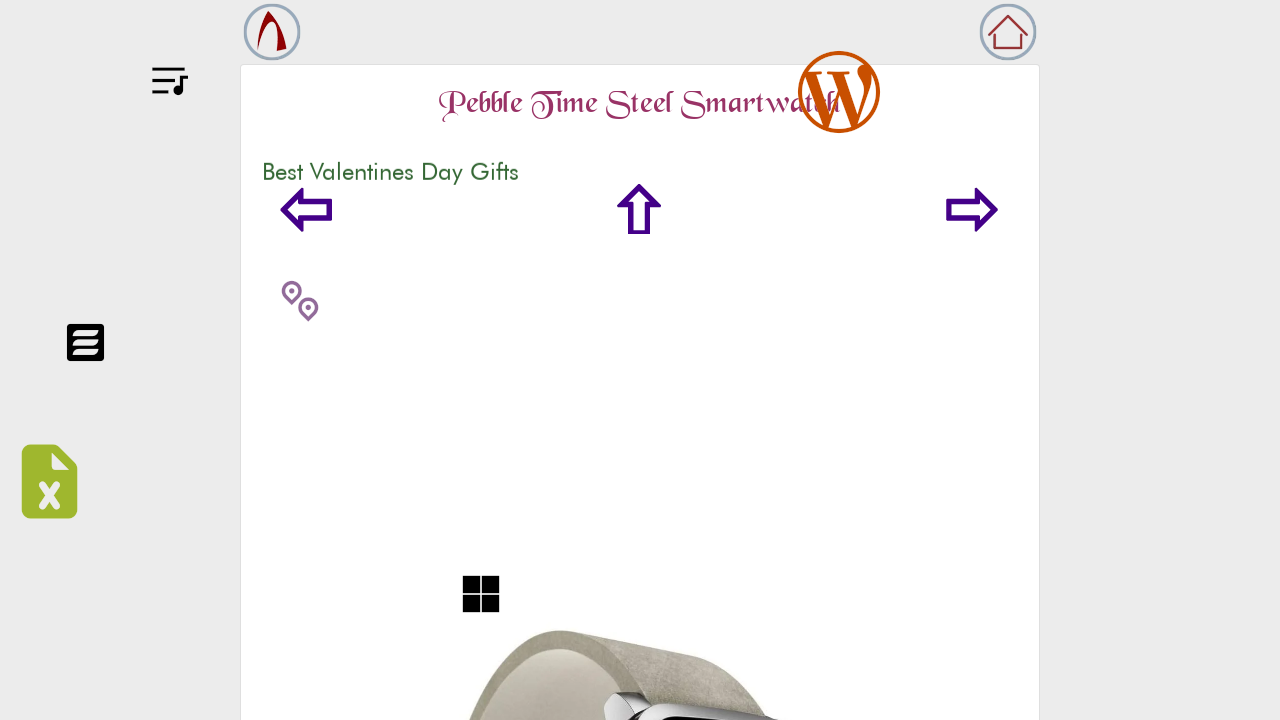 This screenshot has height=720, width=1280. I want to click on wordpress logo, so click(839, 92).